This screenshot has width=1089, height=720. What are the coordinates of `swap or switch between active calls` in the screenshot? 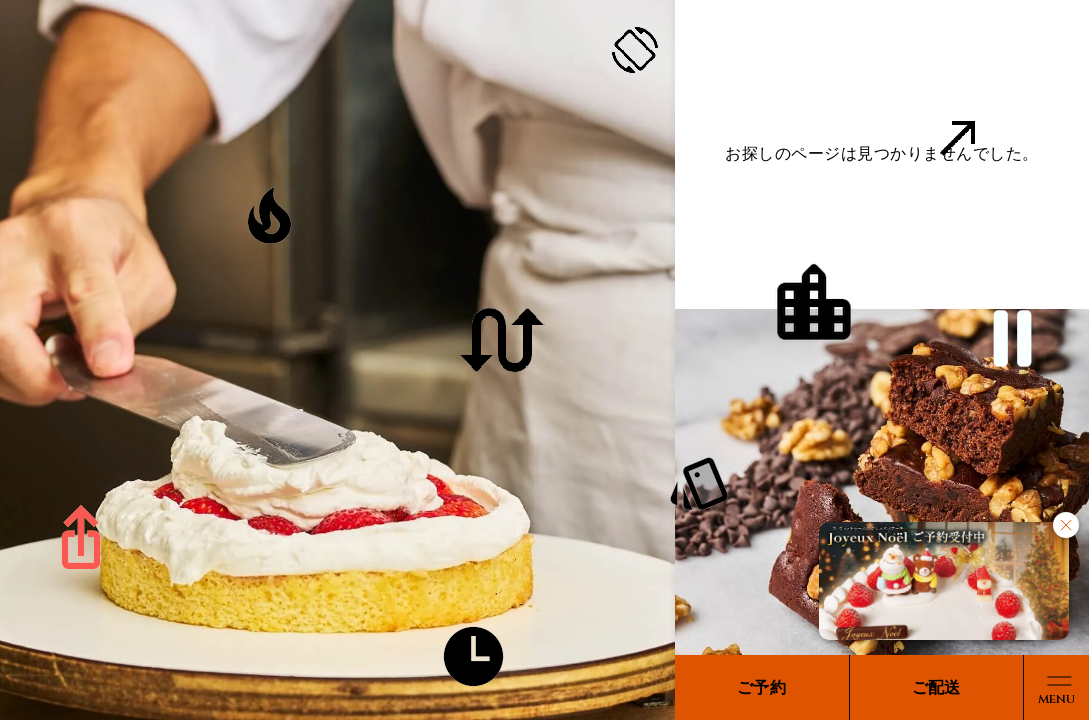 It's located at (502, 342).